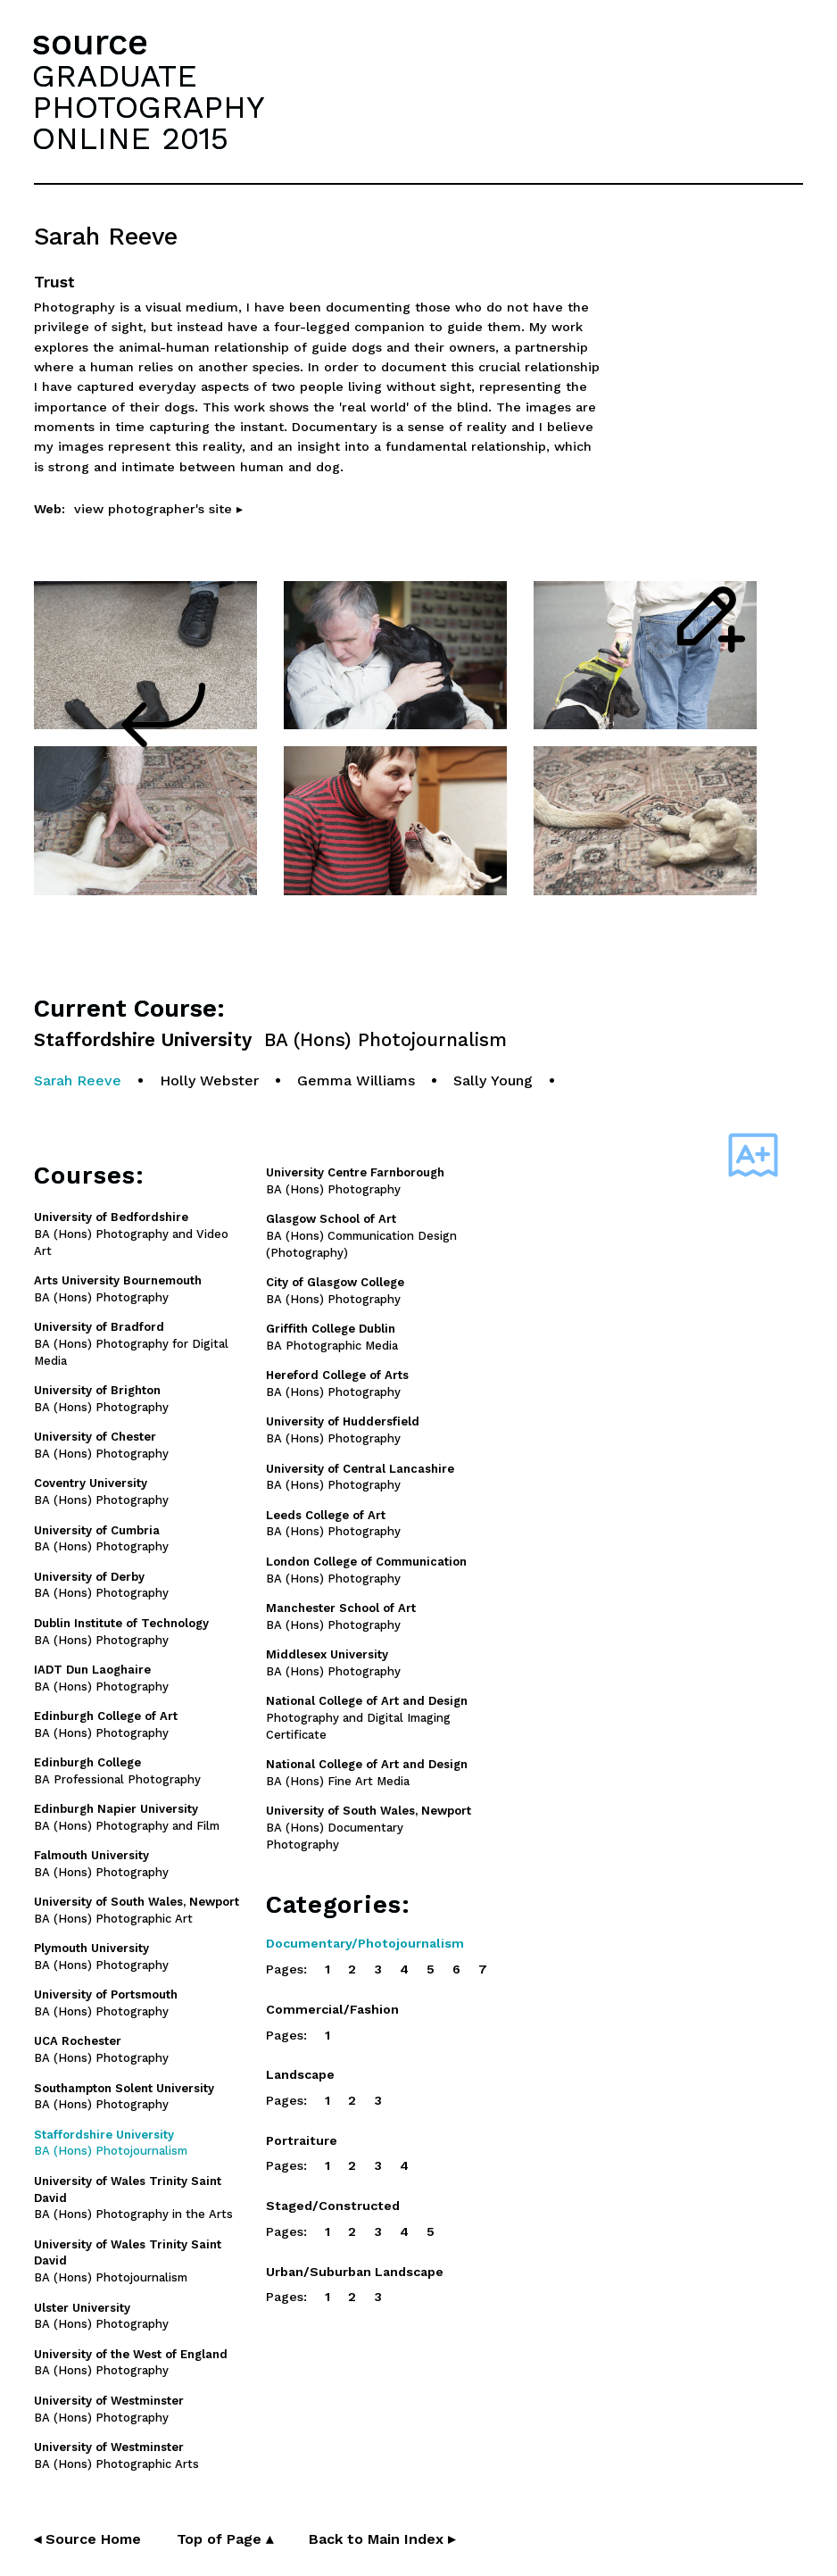  What do you see at coordinates (708, 615) in the screenshot?
I see `create a new note or document` at bounding box center [708, 615].